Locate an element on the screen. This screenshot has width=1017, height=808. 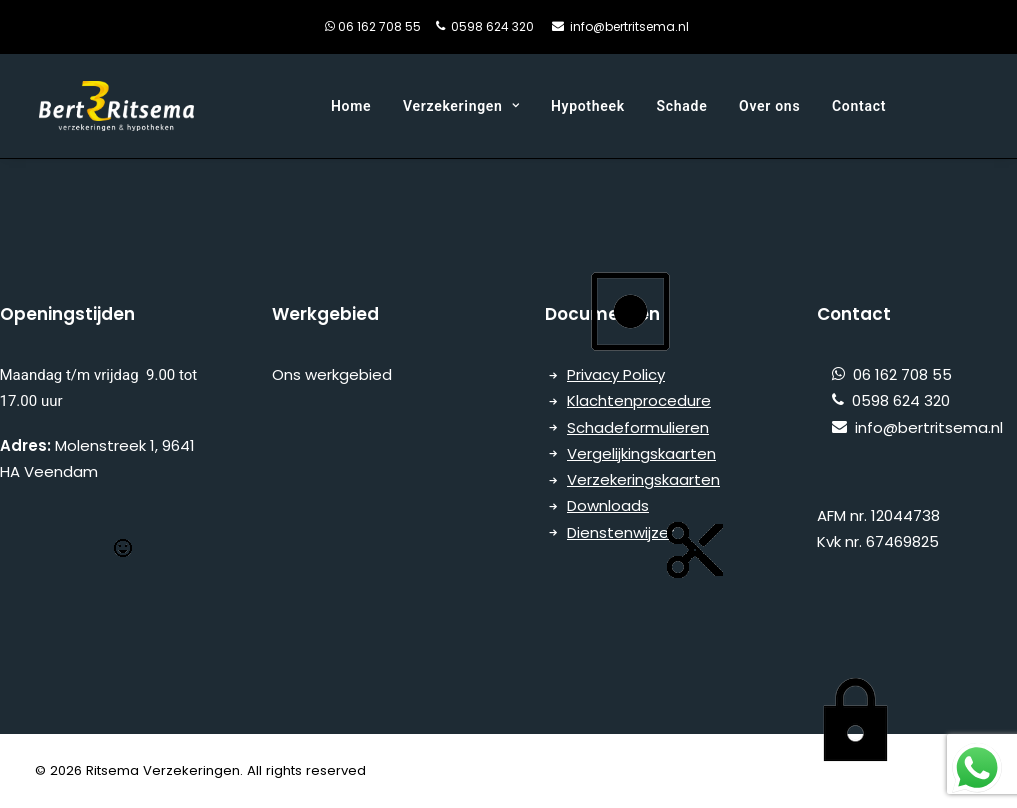
indicates a secure connection is located at coordinates (855, 721).